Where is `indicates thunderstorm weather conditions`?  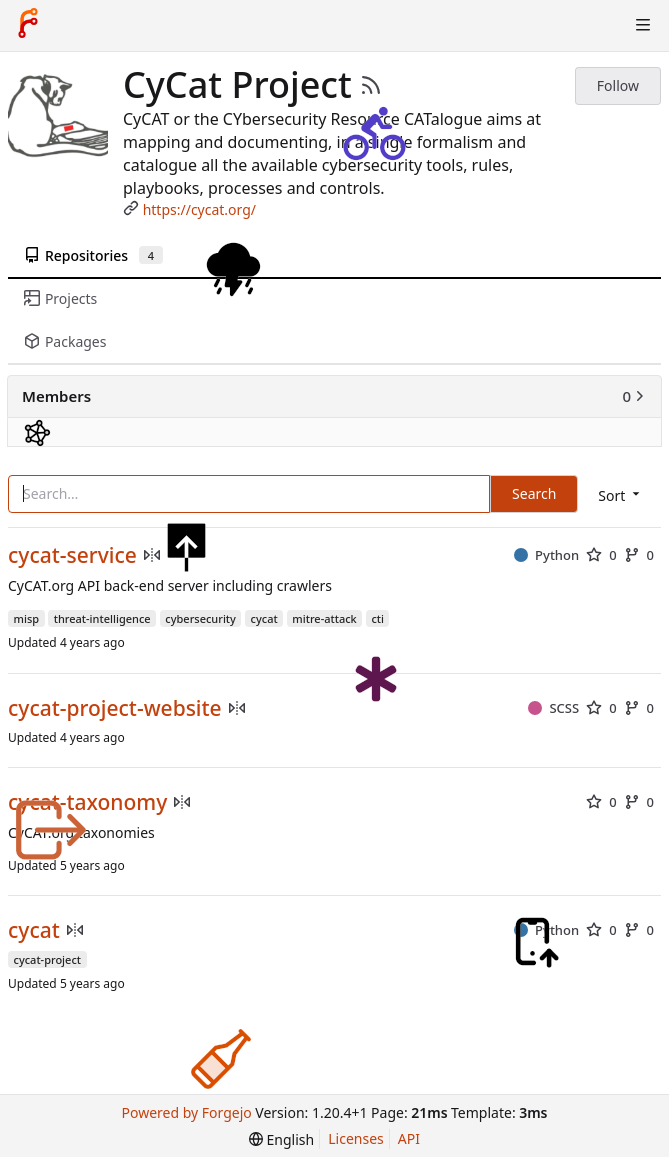 indicates thunderstorm weather conditions is located at coordinates (233, 269).